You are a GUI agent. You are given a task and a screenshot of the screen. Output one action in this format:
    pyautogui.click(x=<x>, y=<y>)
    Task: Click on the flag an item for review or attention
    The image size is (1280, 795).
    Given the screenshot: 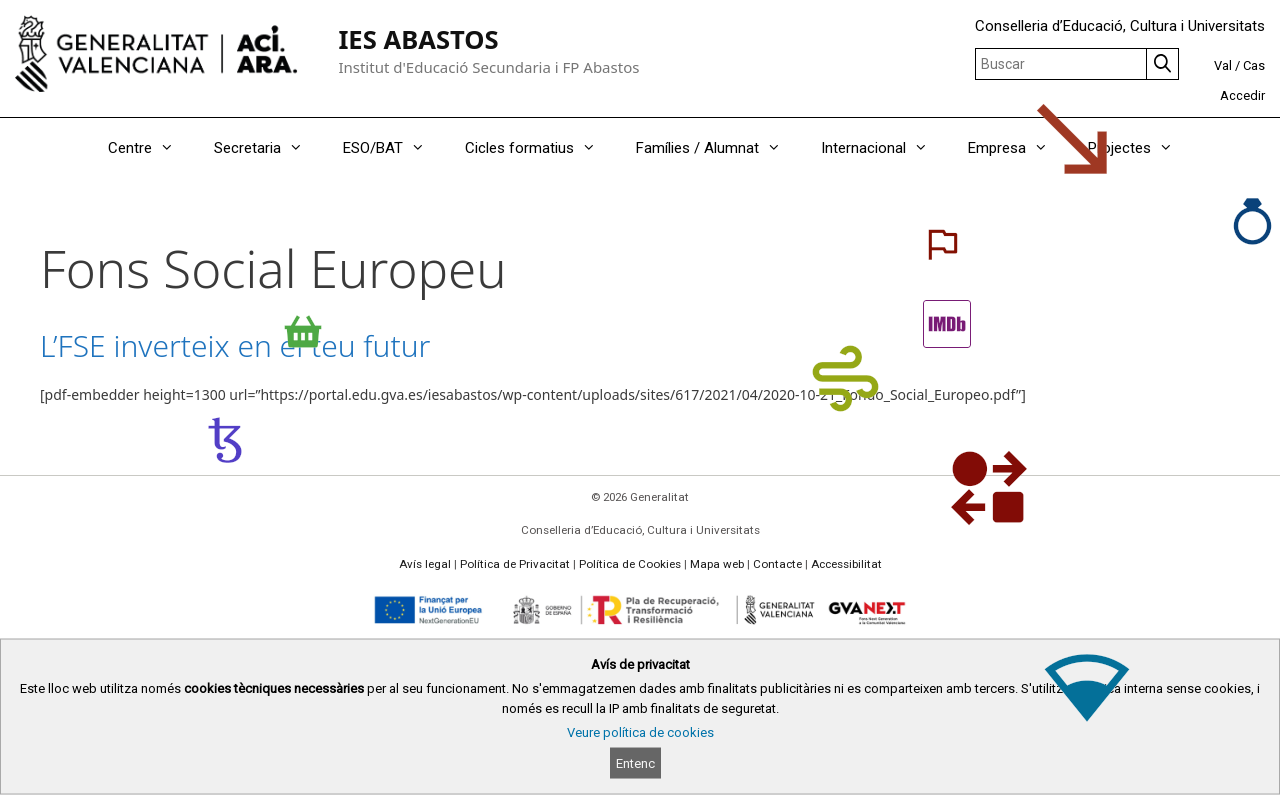 What is the action you would take?
    pyautogui.click(x=943, y=244)
    